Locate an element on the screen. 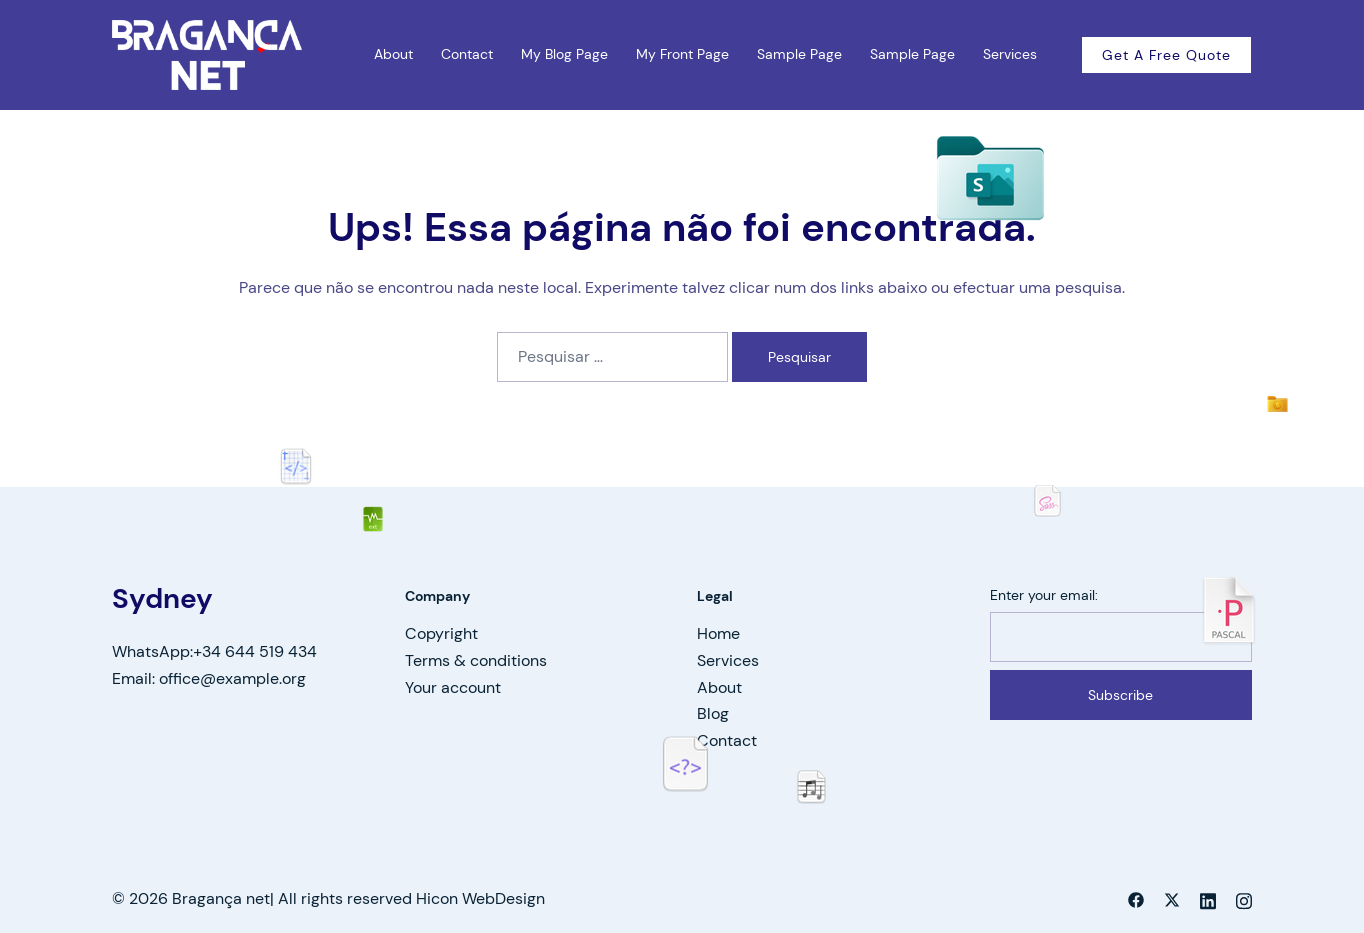 The image size is (1364, 933). scss/sass stylesheet file is located at coordinates (1047, 500).